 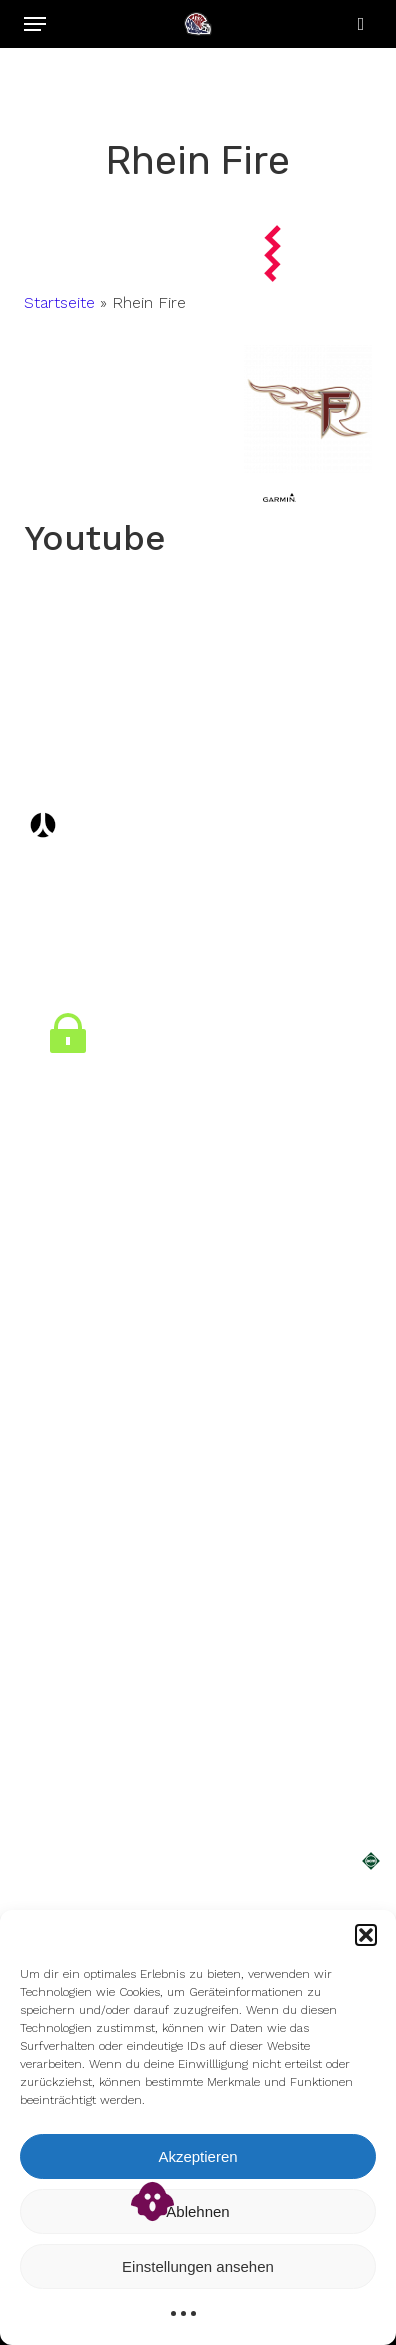 I want to click on indicates a locked or secured item, so click(x=68, y=1033).